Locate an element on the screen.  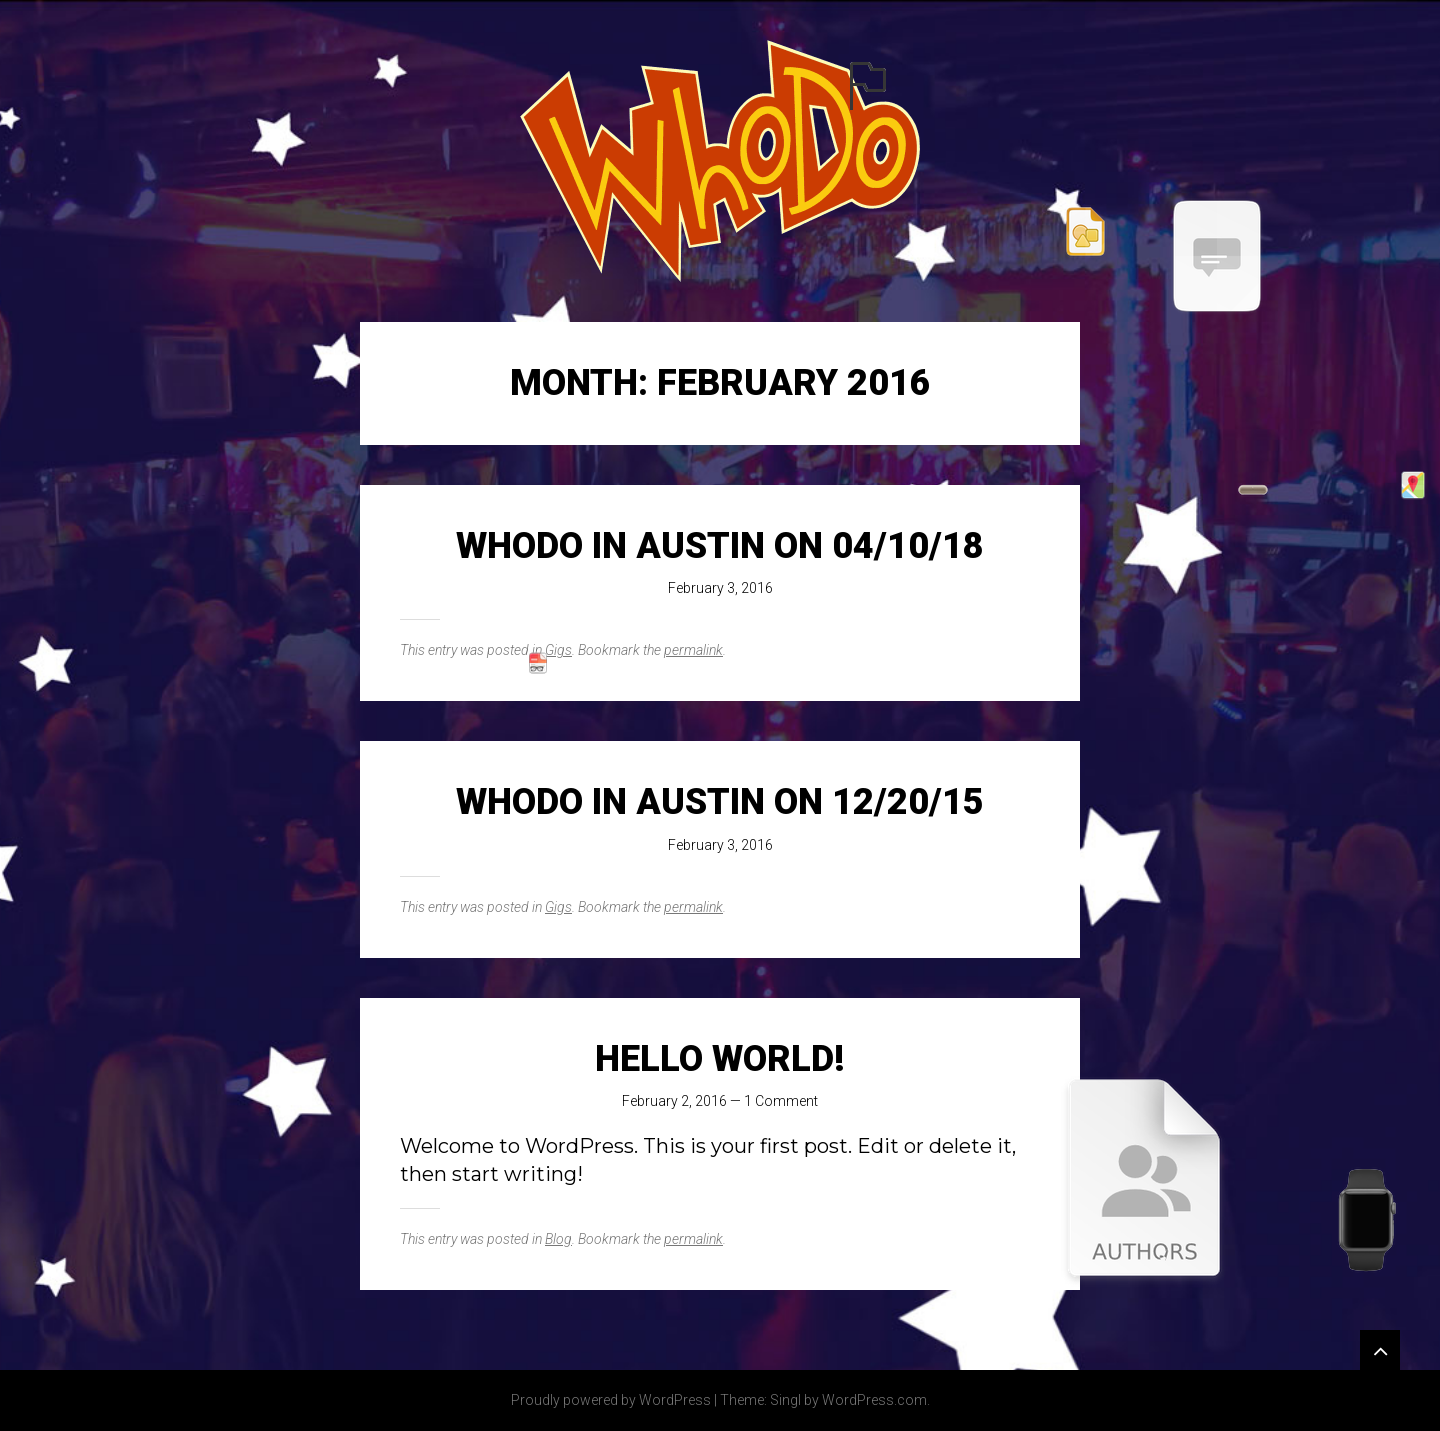
authors or contributors text file is located at coordinates (1144, 1181).